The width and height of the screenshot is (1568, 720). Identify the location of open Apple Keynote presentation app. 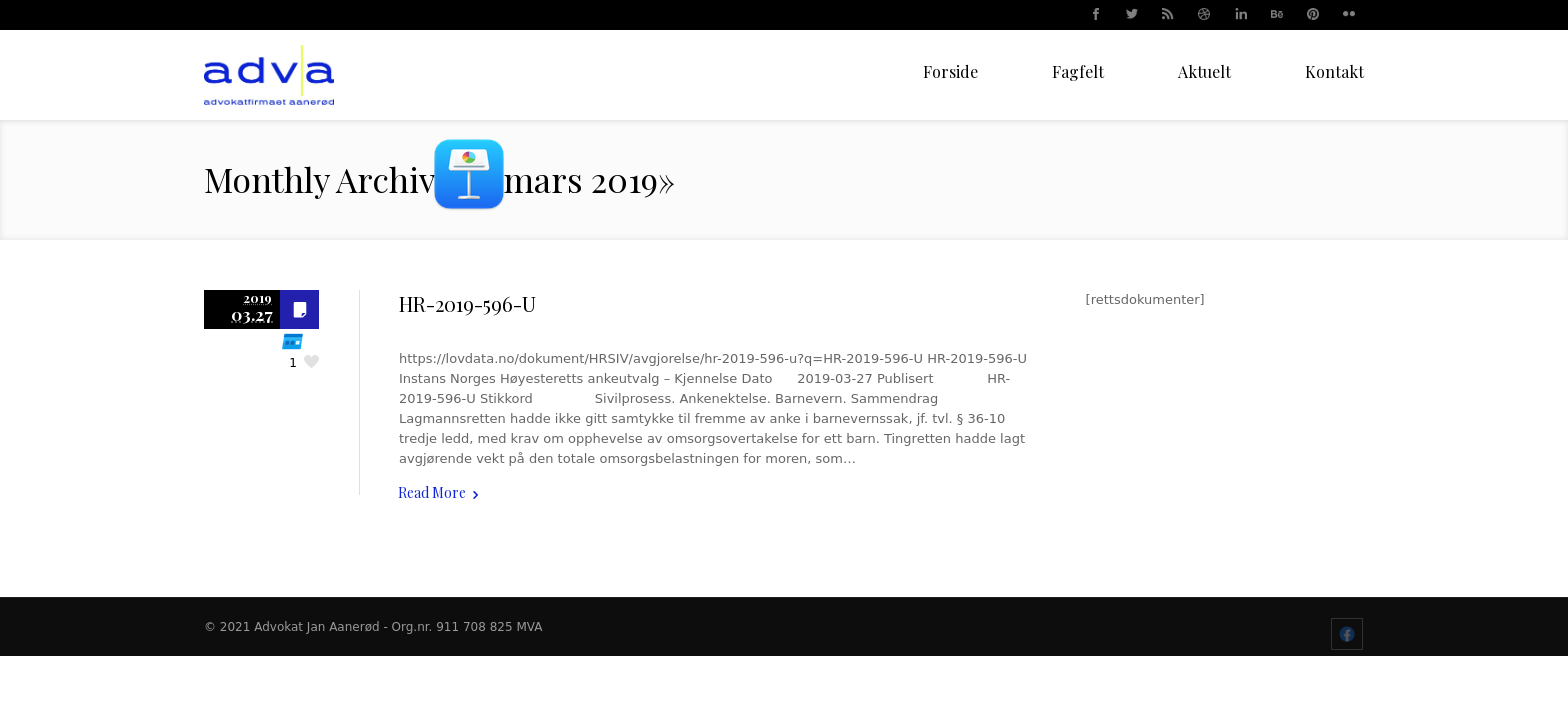
(469, 174).